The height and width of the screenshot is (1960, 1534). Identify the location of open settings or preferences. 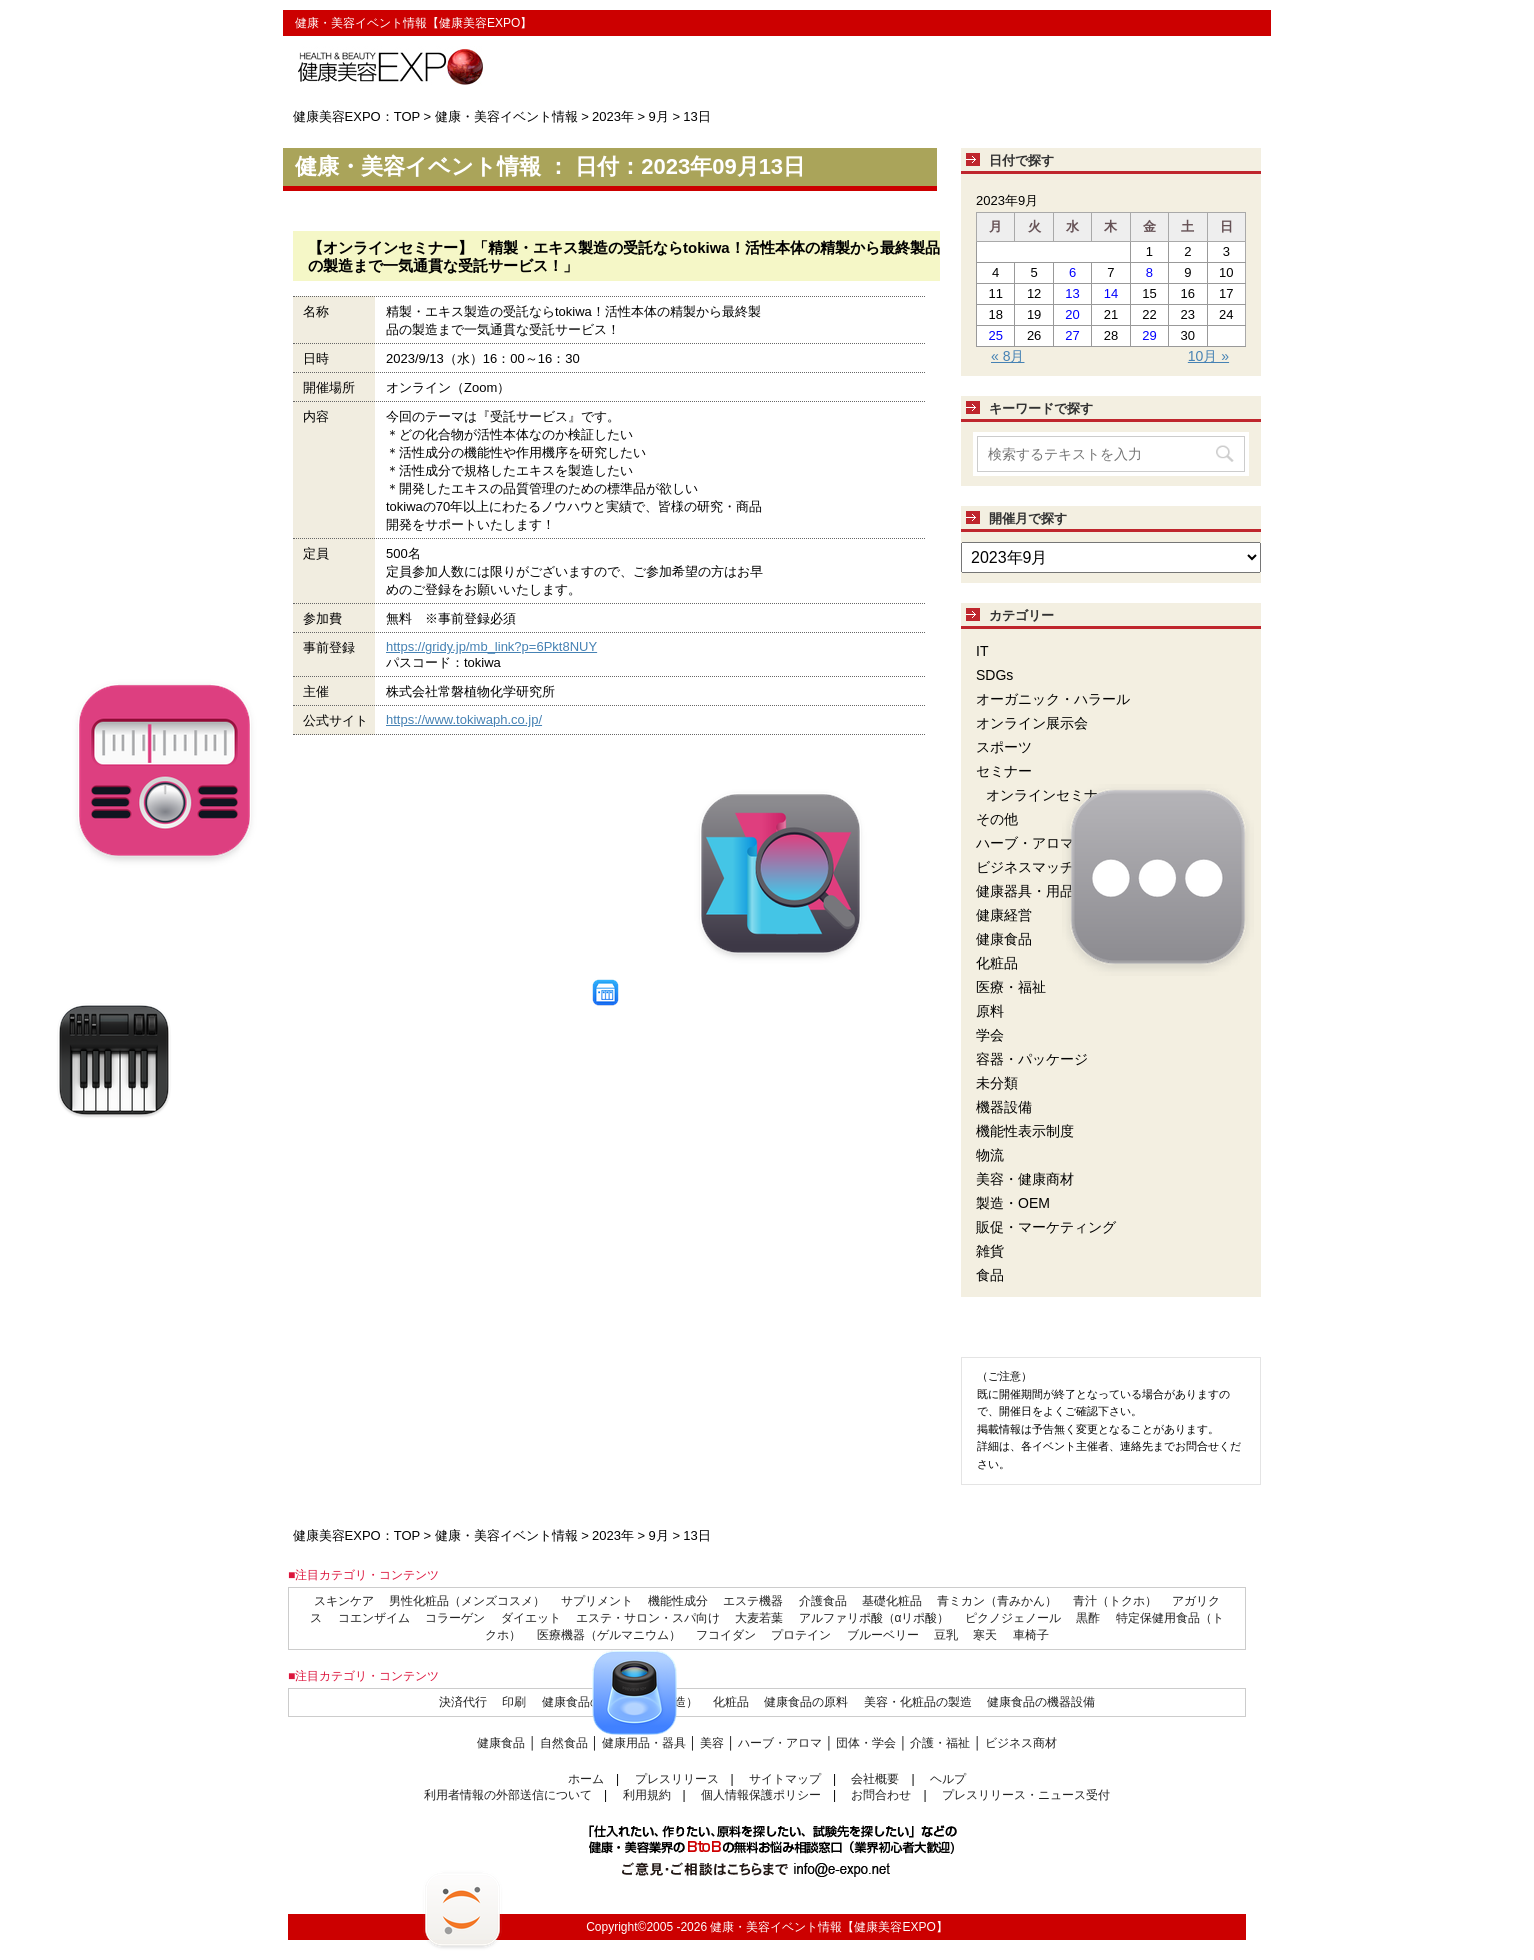
(1158, 880).